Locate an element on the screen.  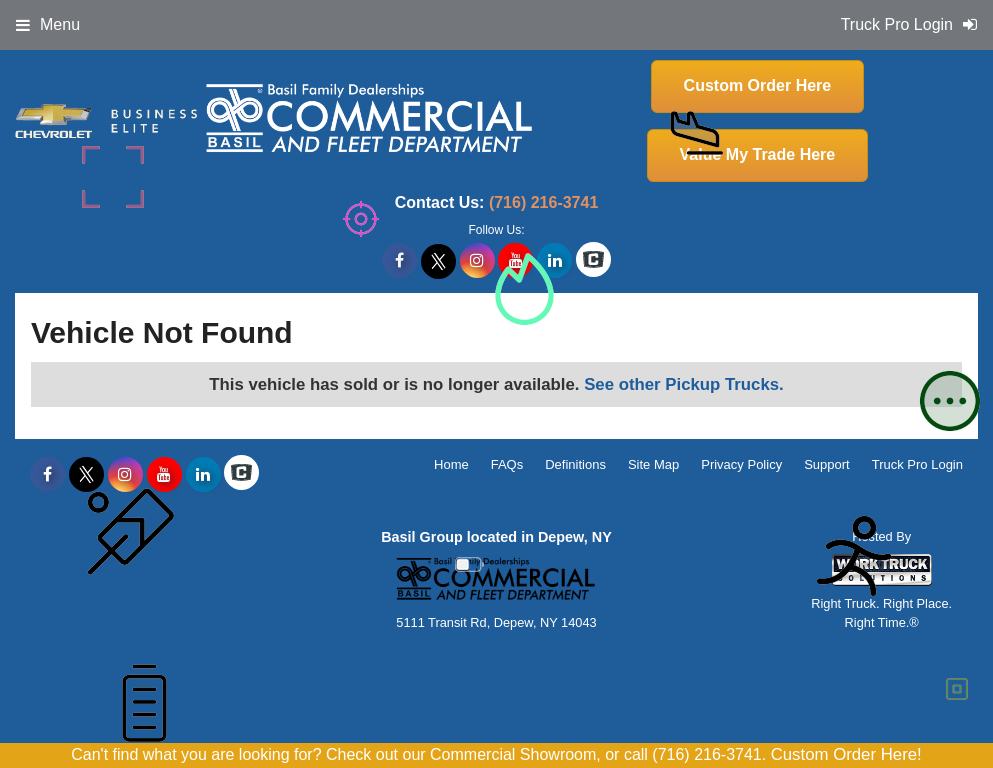
indicates trending or hot content is located at coordinates (524, 290).